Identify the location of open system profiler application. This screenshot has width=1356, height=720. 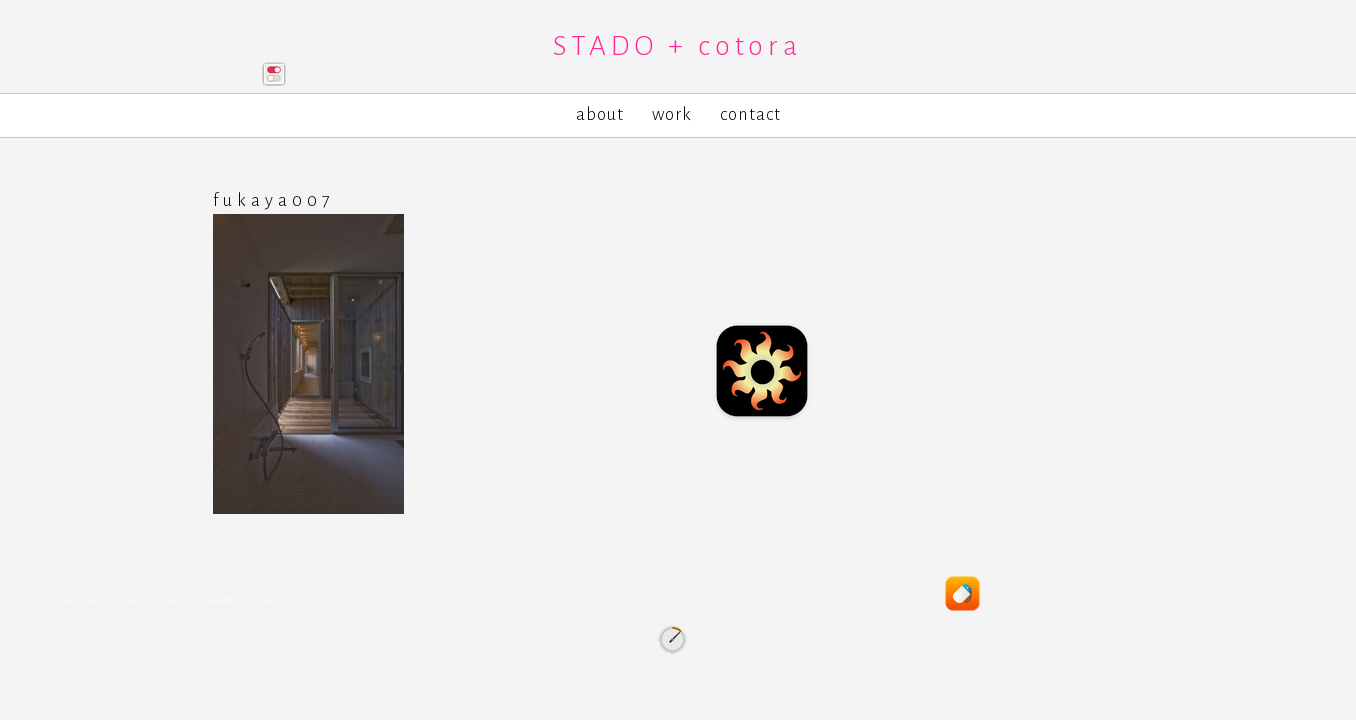
(672, 639).